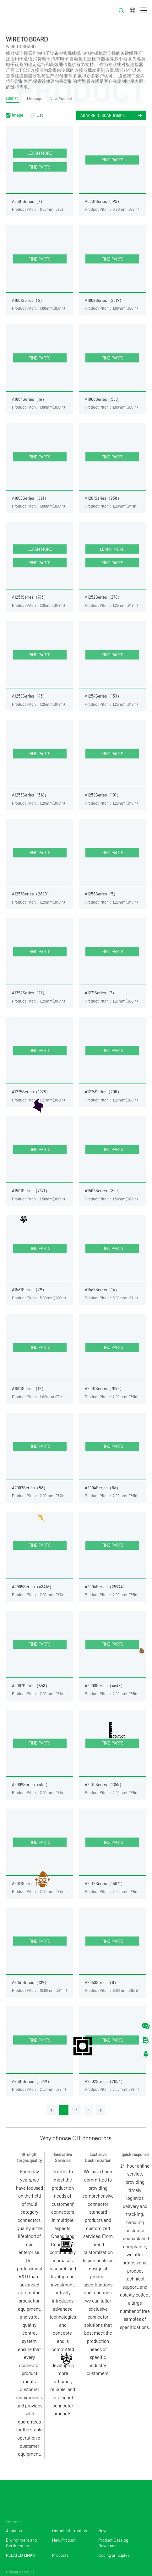  I want to click on decorative floral element or embellishment, so click(24, 1219).